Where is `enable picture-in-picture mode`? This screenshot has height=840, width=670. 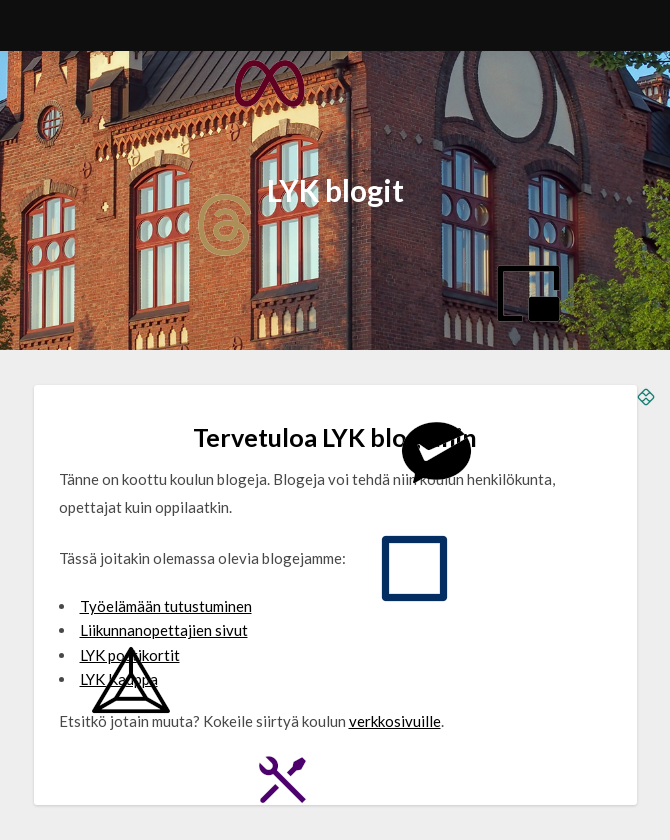 enable picture-in-picture mode is located at coordinates (528, 293).